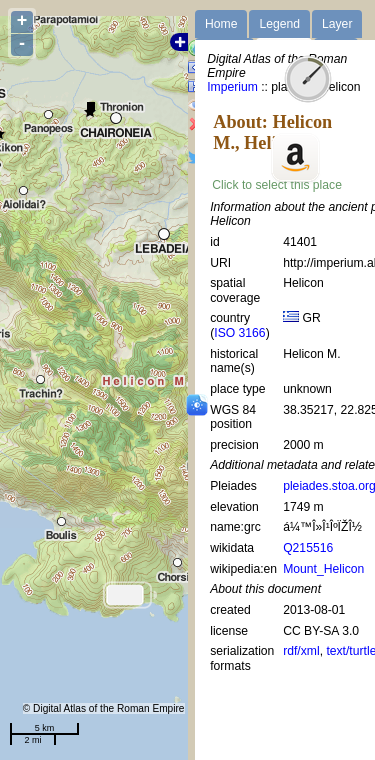 The width and height of the screenshot is (375, 760). I want to click on adjust night shift or display color temperature settings, so click(197, 405).